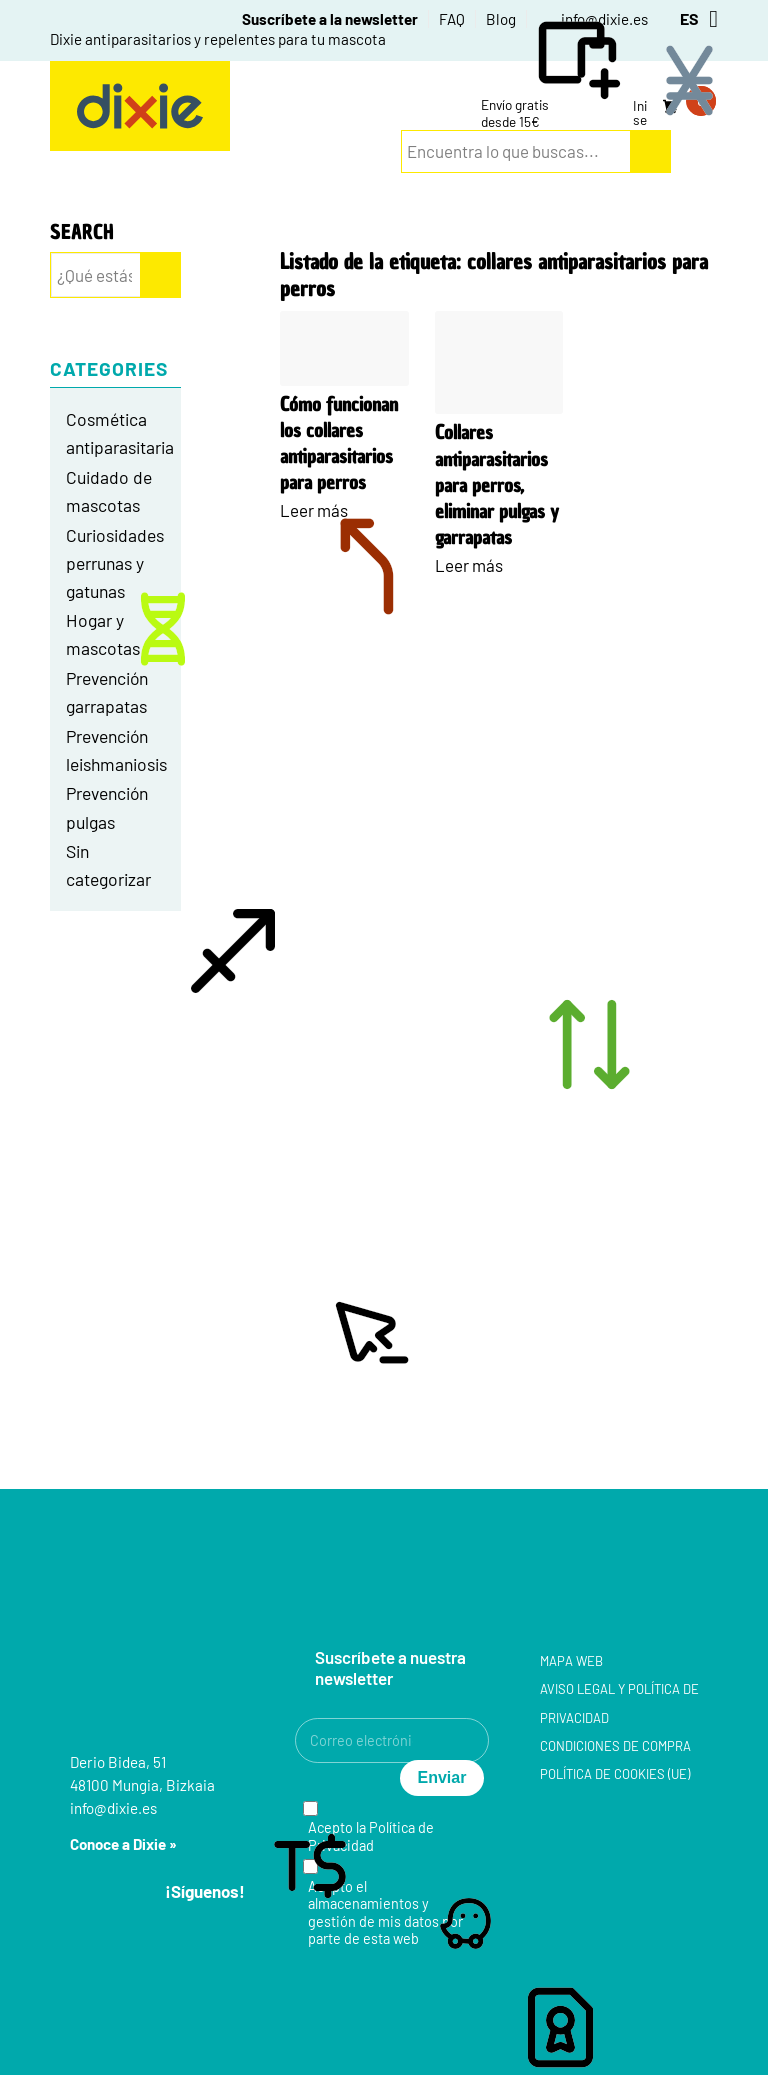 This screenshot has height=2075, width=768. What do you see at coordinates (233, 951) in the screenshot?
I see `sagittarius zodiac sign indicator` at bounding box center [233, 951].